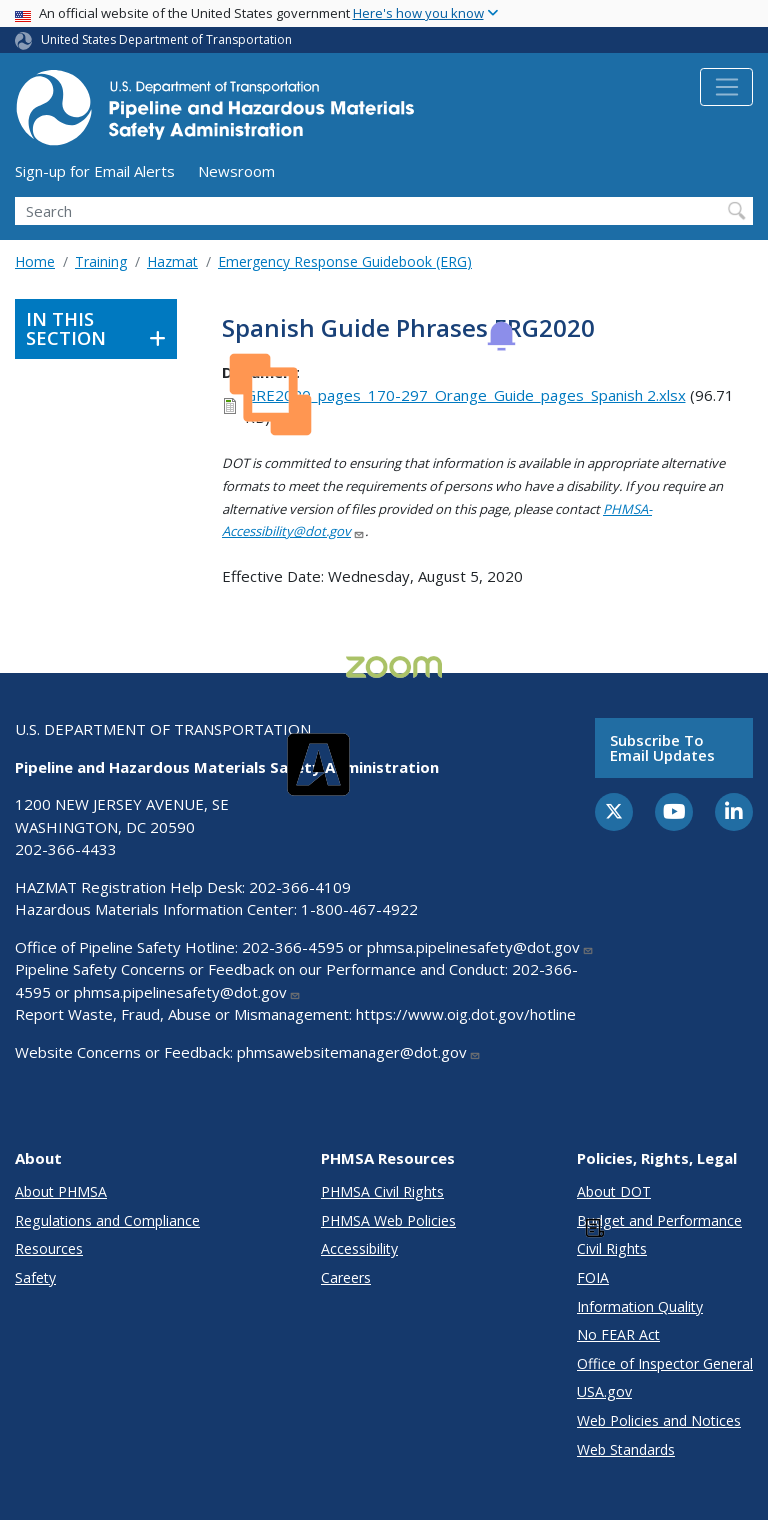 This screenshot has height=1520, width=768. I want to click on notification or alert indicator, so click(501, 335).